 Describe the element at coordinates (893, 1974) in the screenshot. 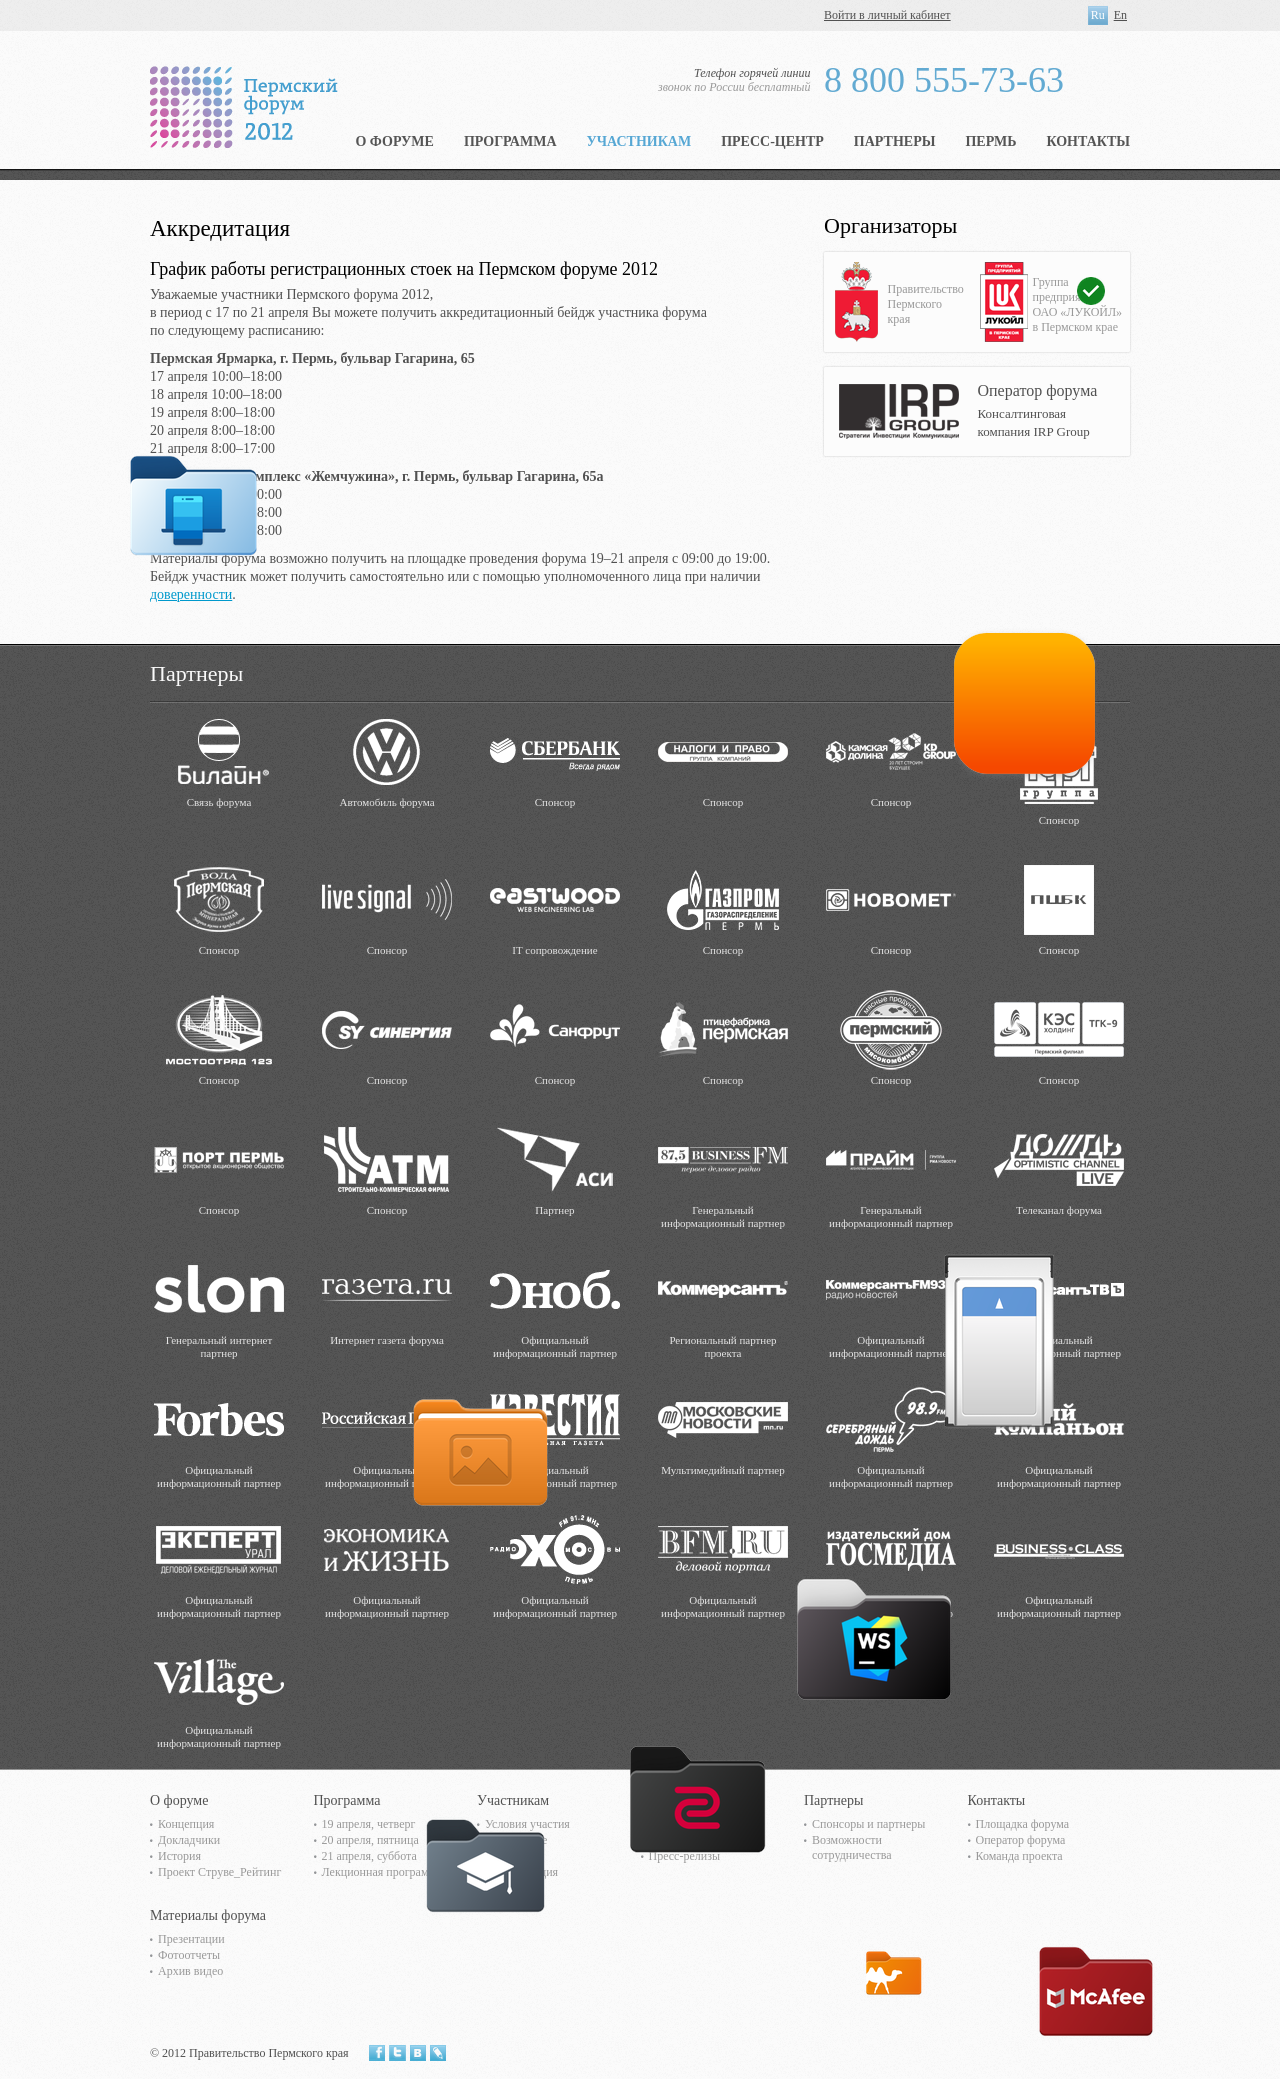

I see `folder containing OCaml programming files` at that location.